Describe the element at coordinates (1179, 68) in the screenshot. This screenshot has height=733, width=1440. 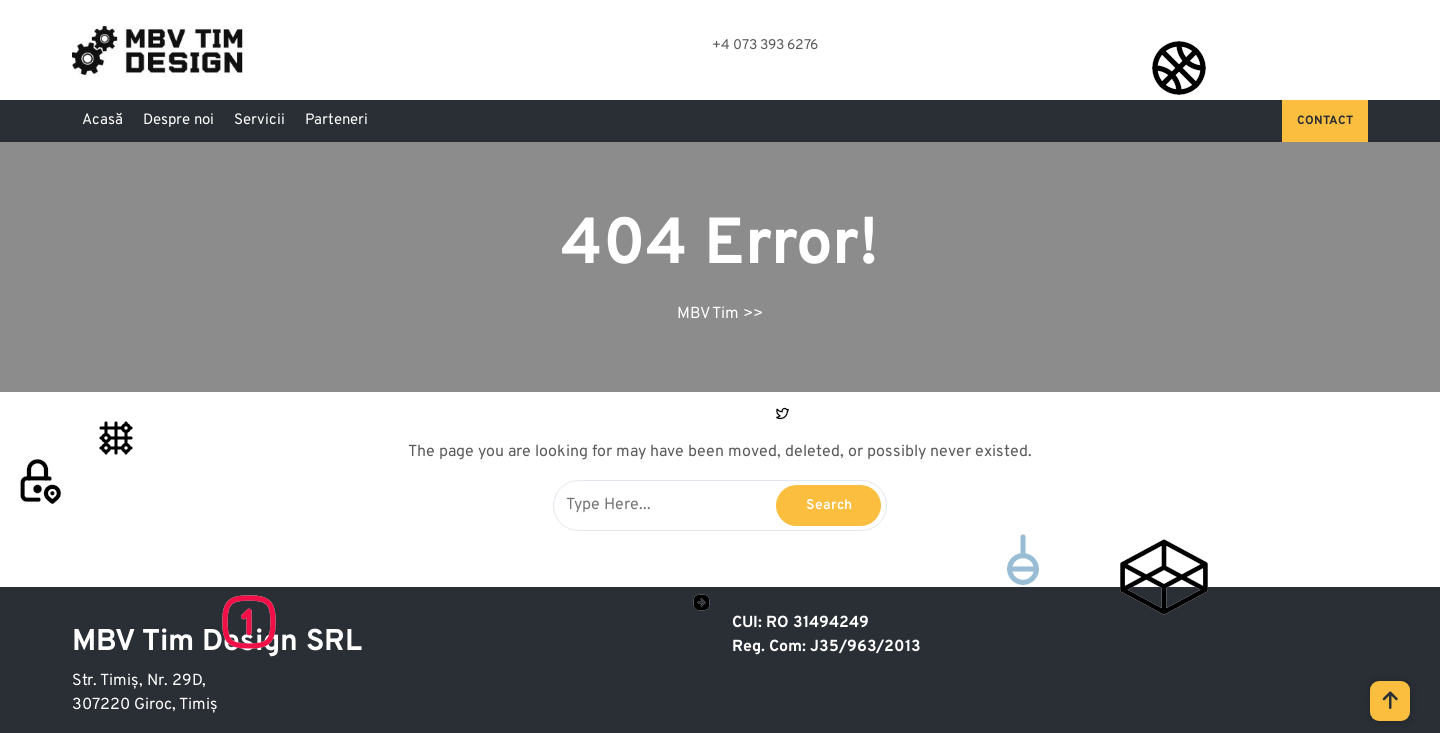
I see `access basketball or sports-related content` at that location.